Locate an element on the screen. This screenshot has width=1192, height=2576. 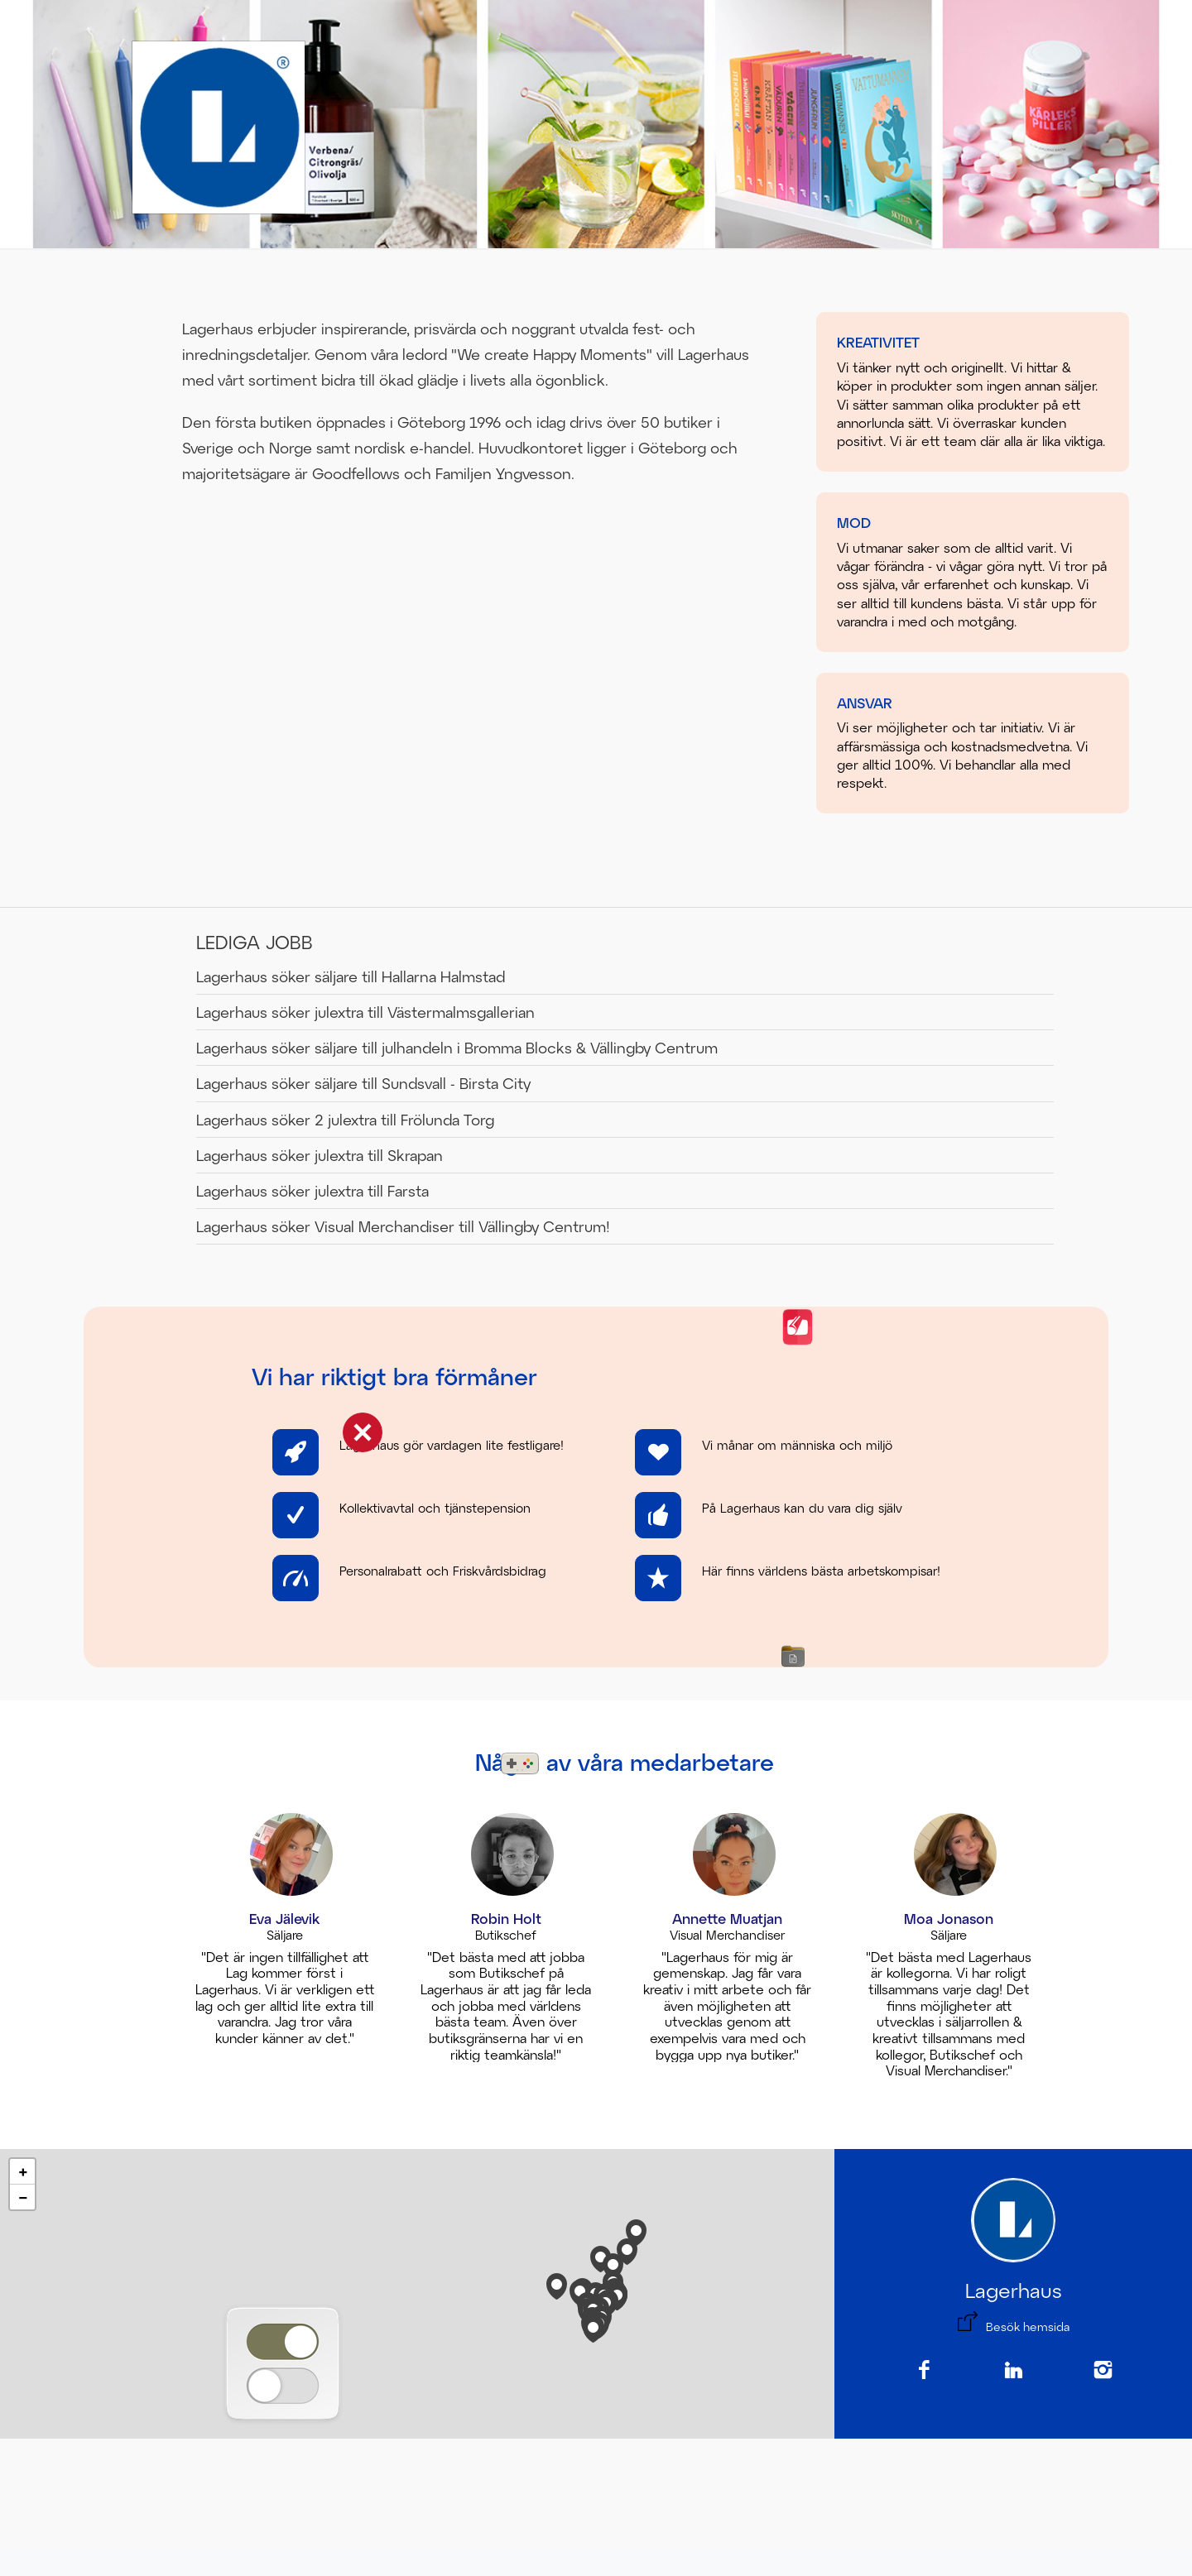
an eps vector file is located at coordinates (797, 1326).